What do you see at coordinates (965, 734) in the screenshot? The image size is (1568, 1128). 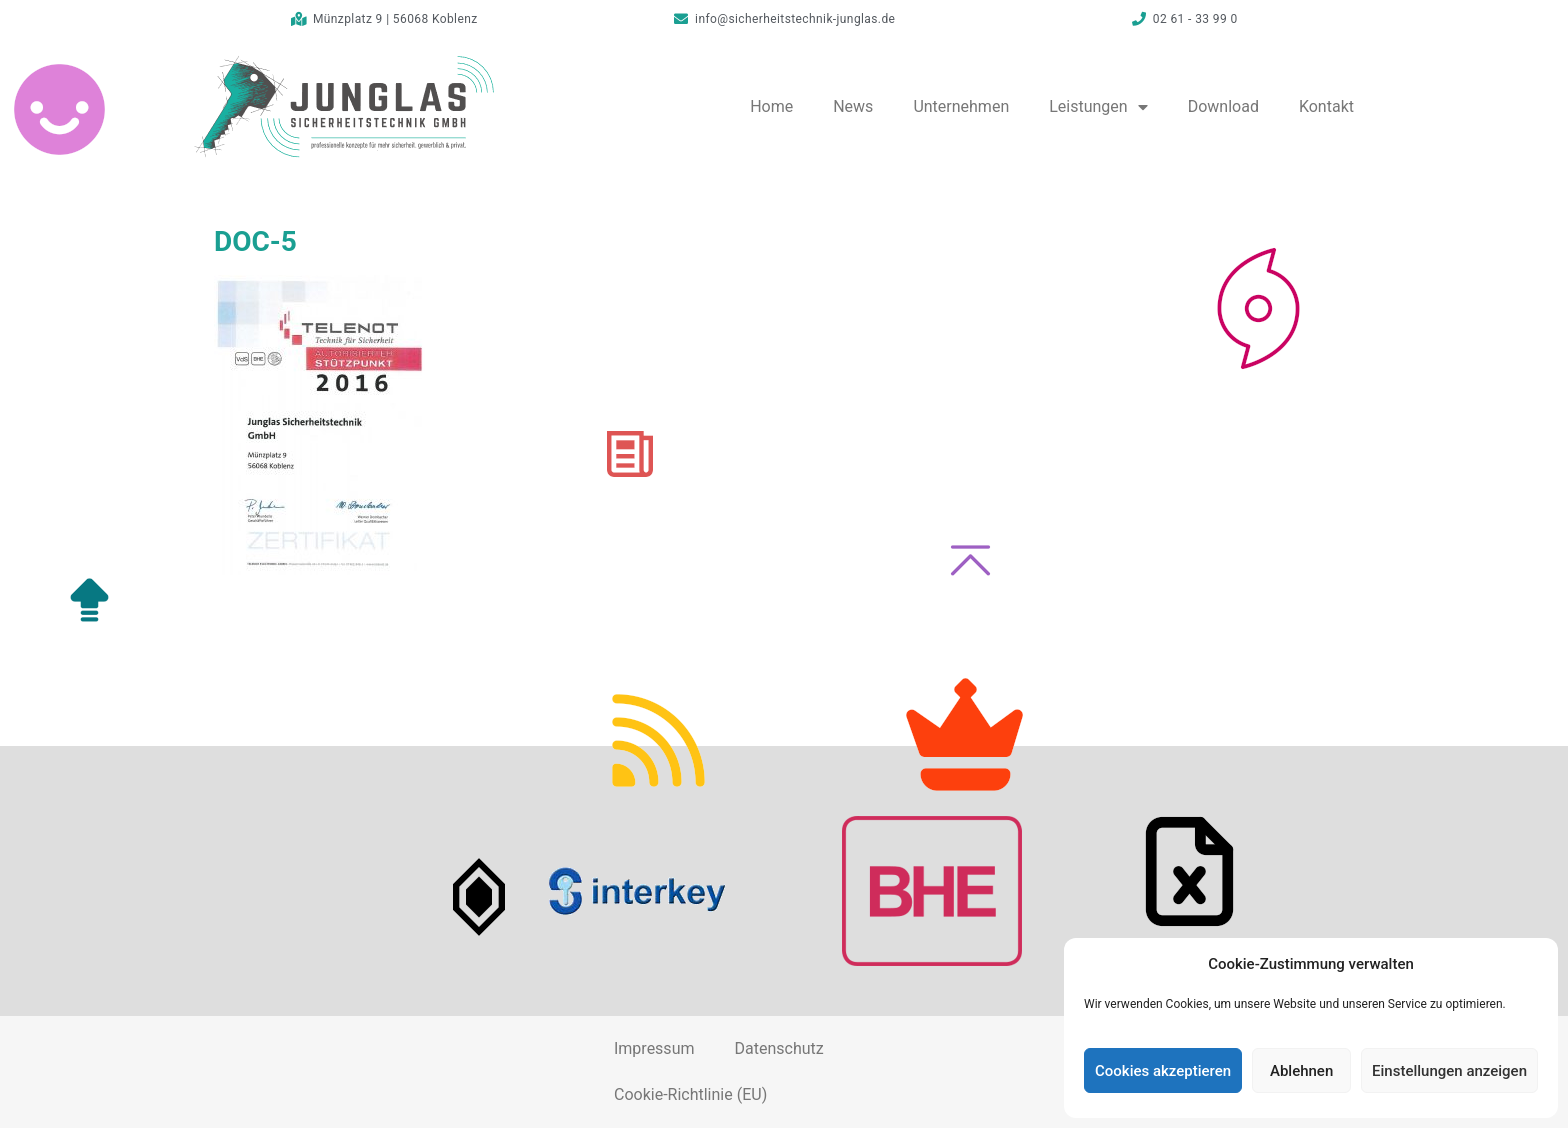 I see `indicates server owner status` at bounding box center [965, 734].